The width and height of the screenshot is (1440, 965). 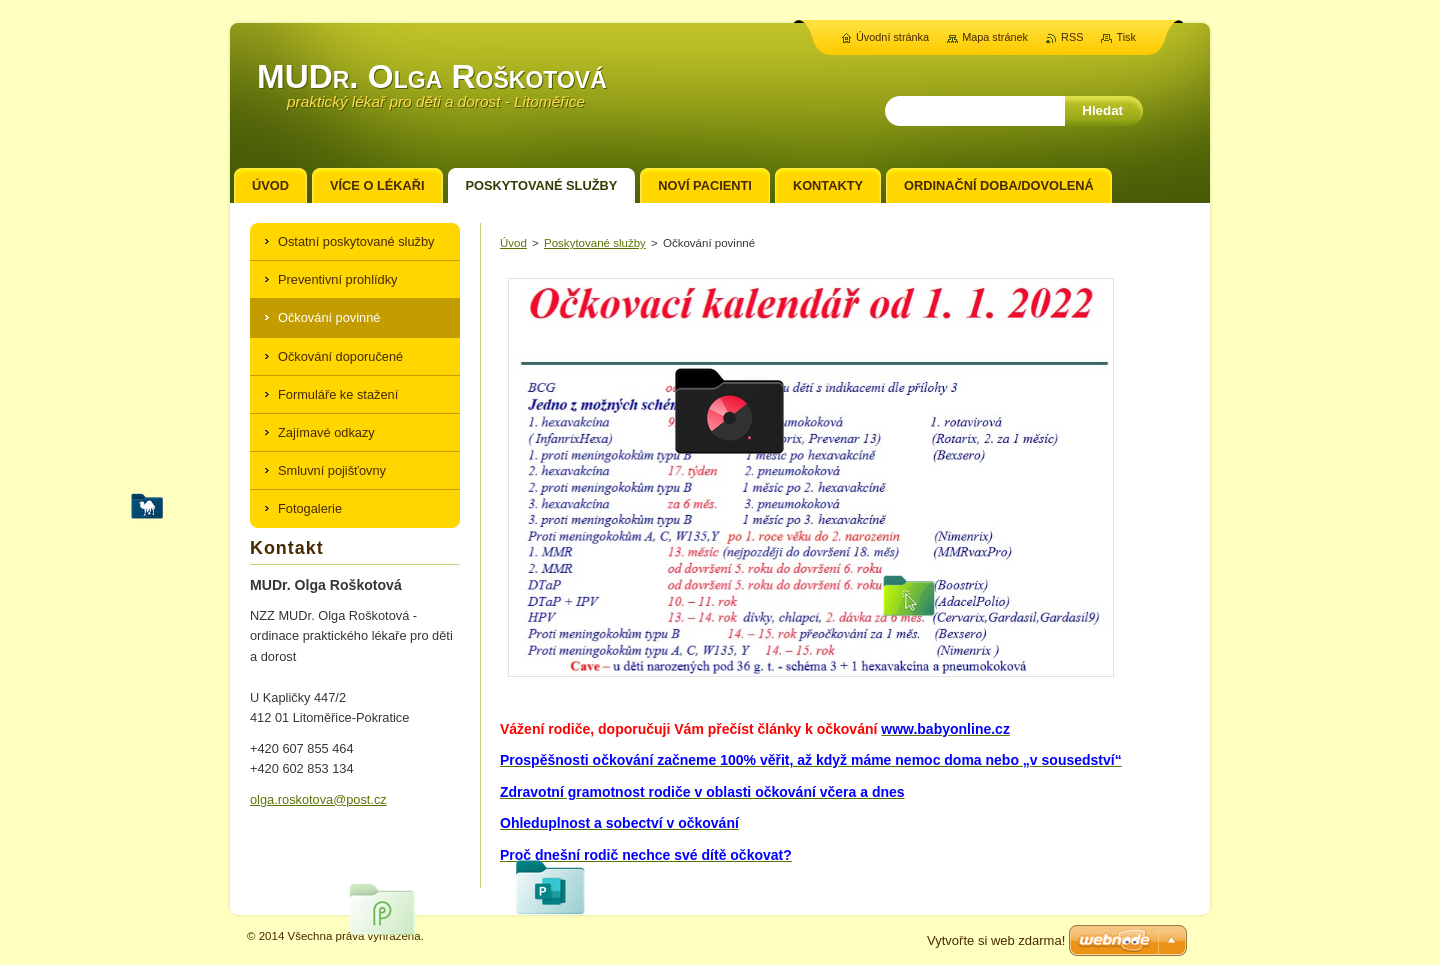 I want to click on open folder containing microsoft publisher files, so click(x=550, y=889).